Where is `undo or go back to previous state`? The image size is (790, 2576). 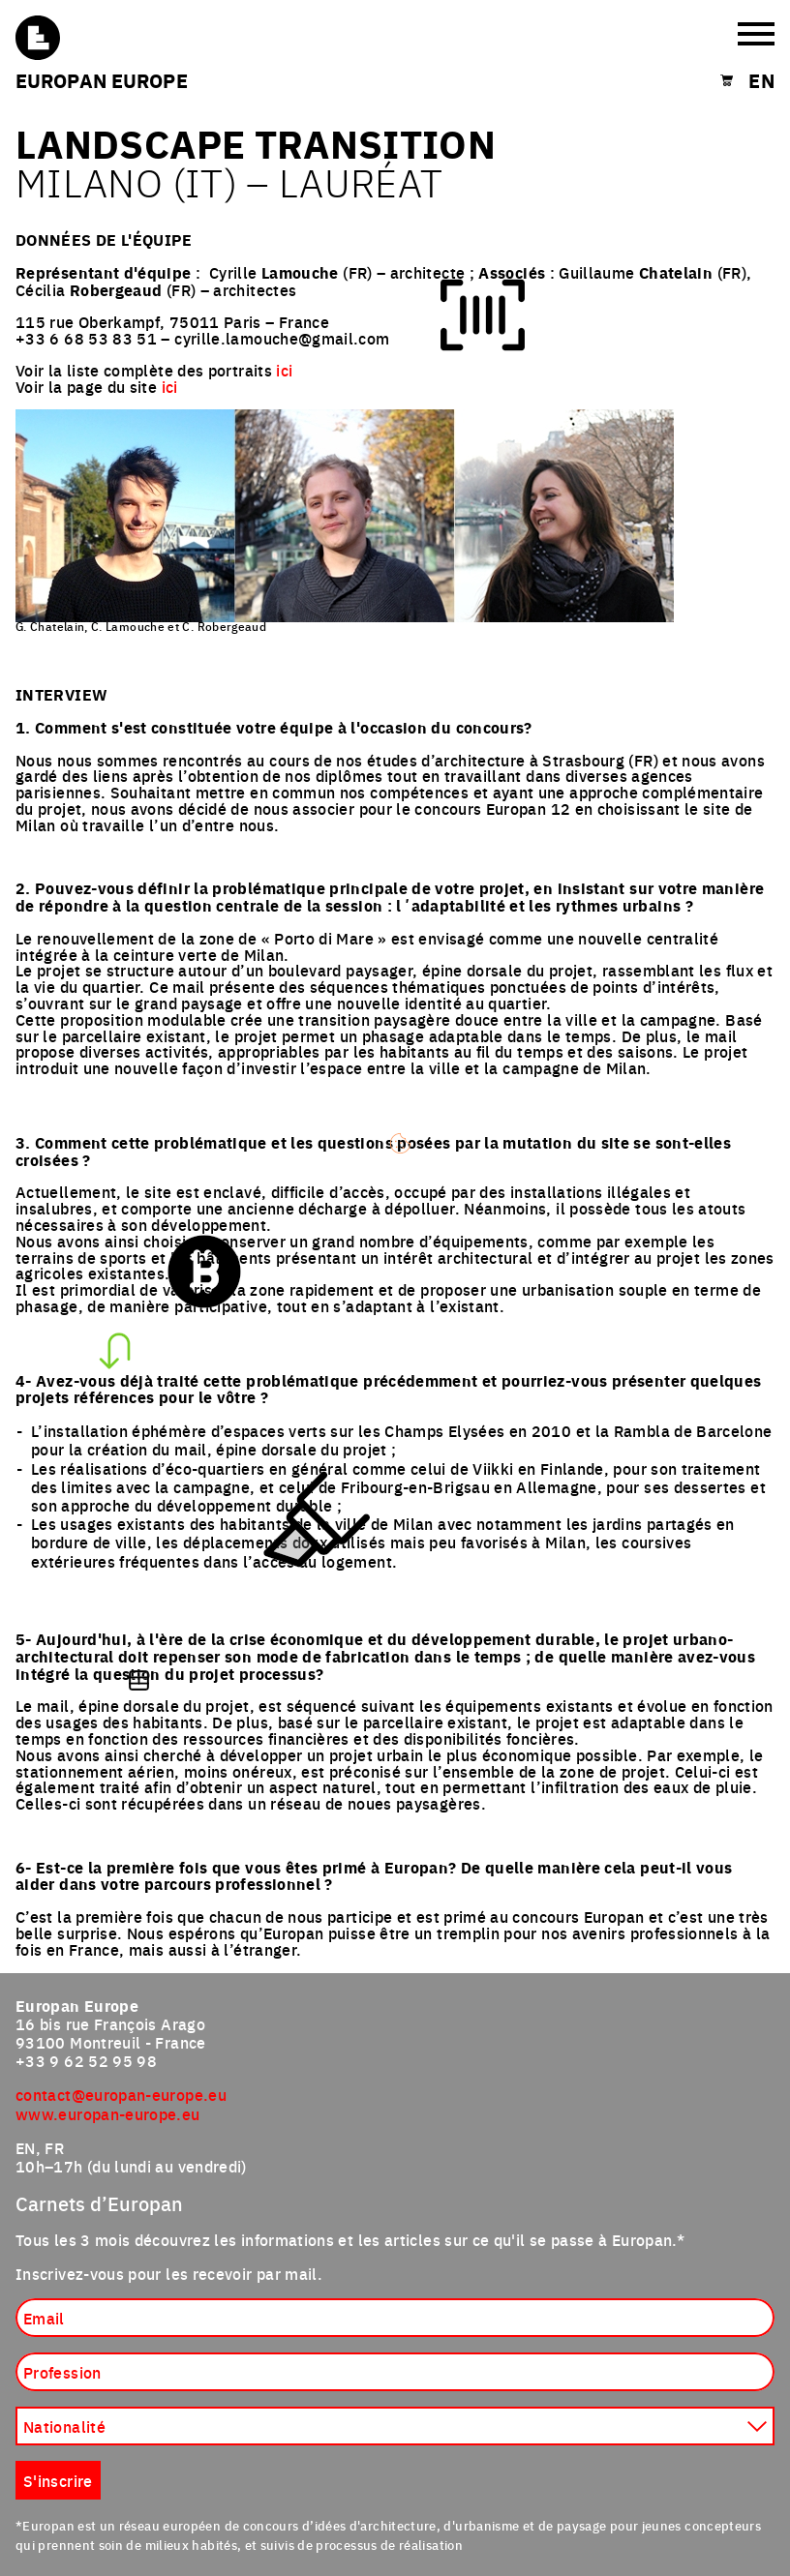 undo or go back to previous state is located at coordinates (116, 1351).